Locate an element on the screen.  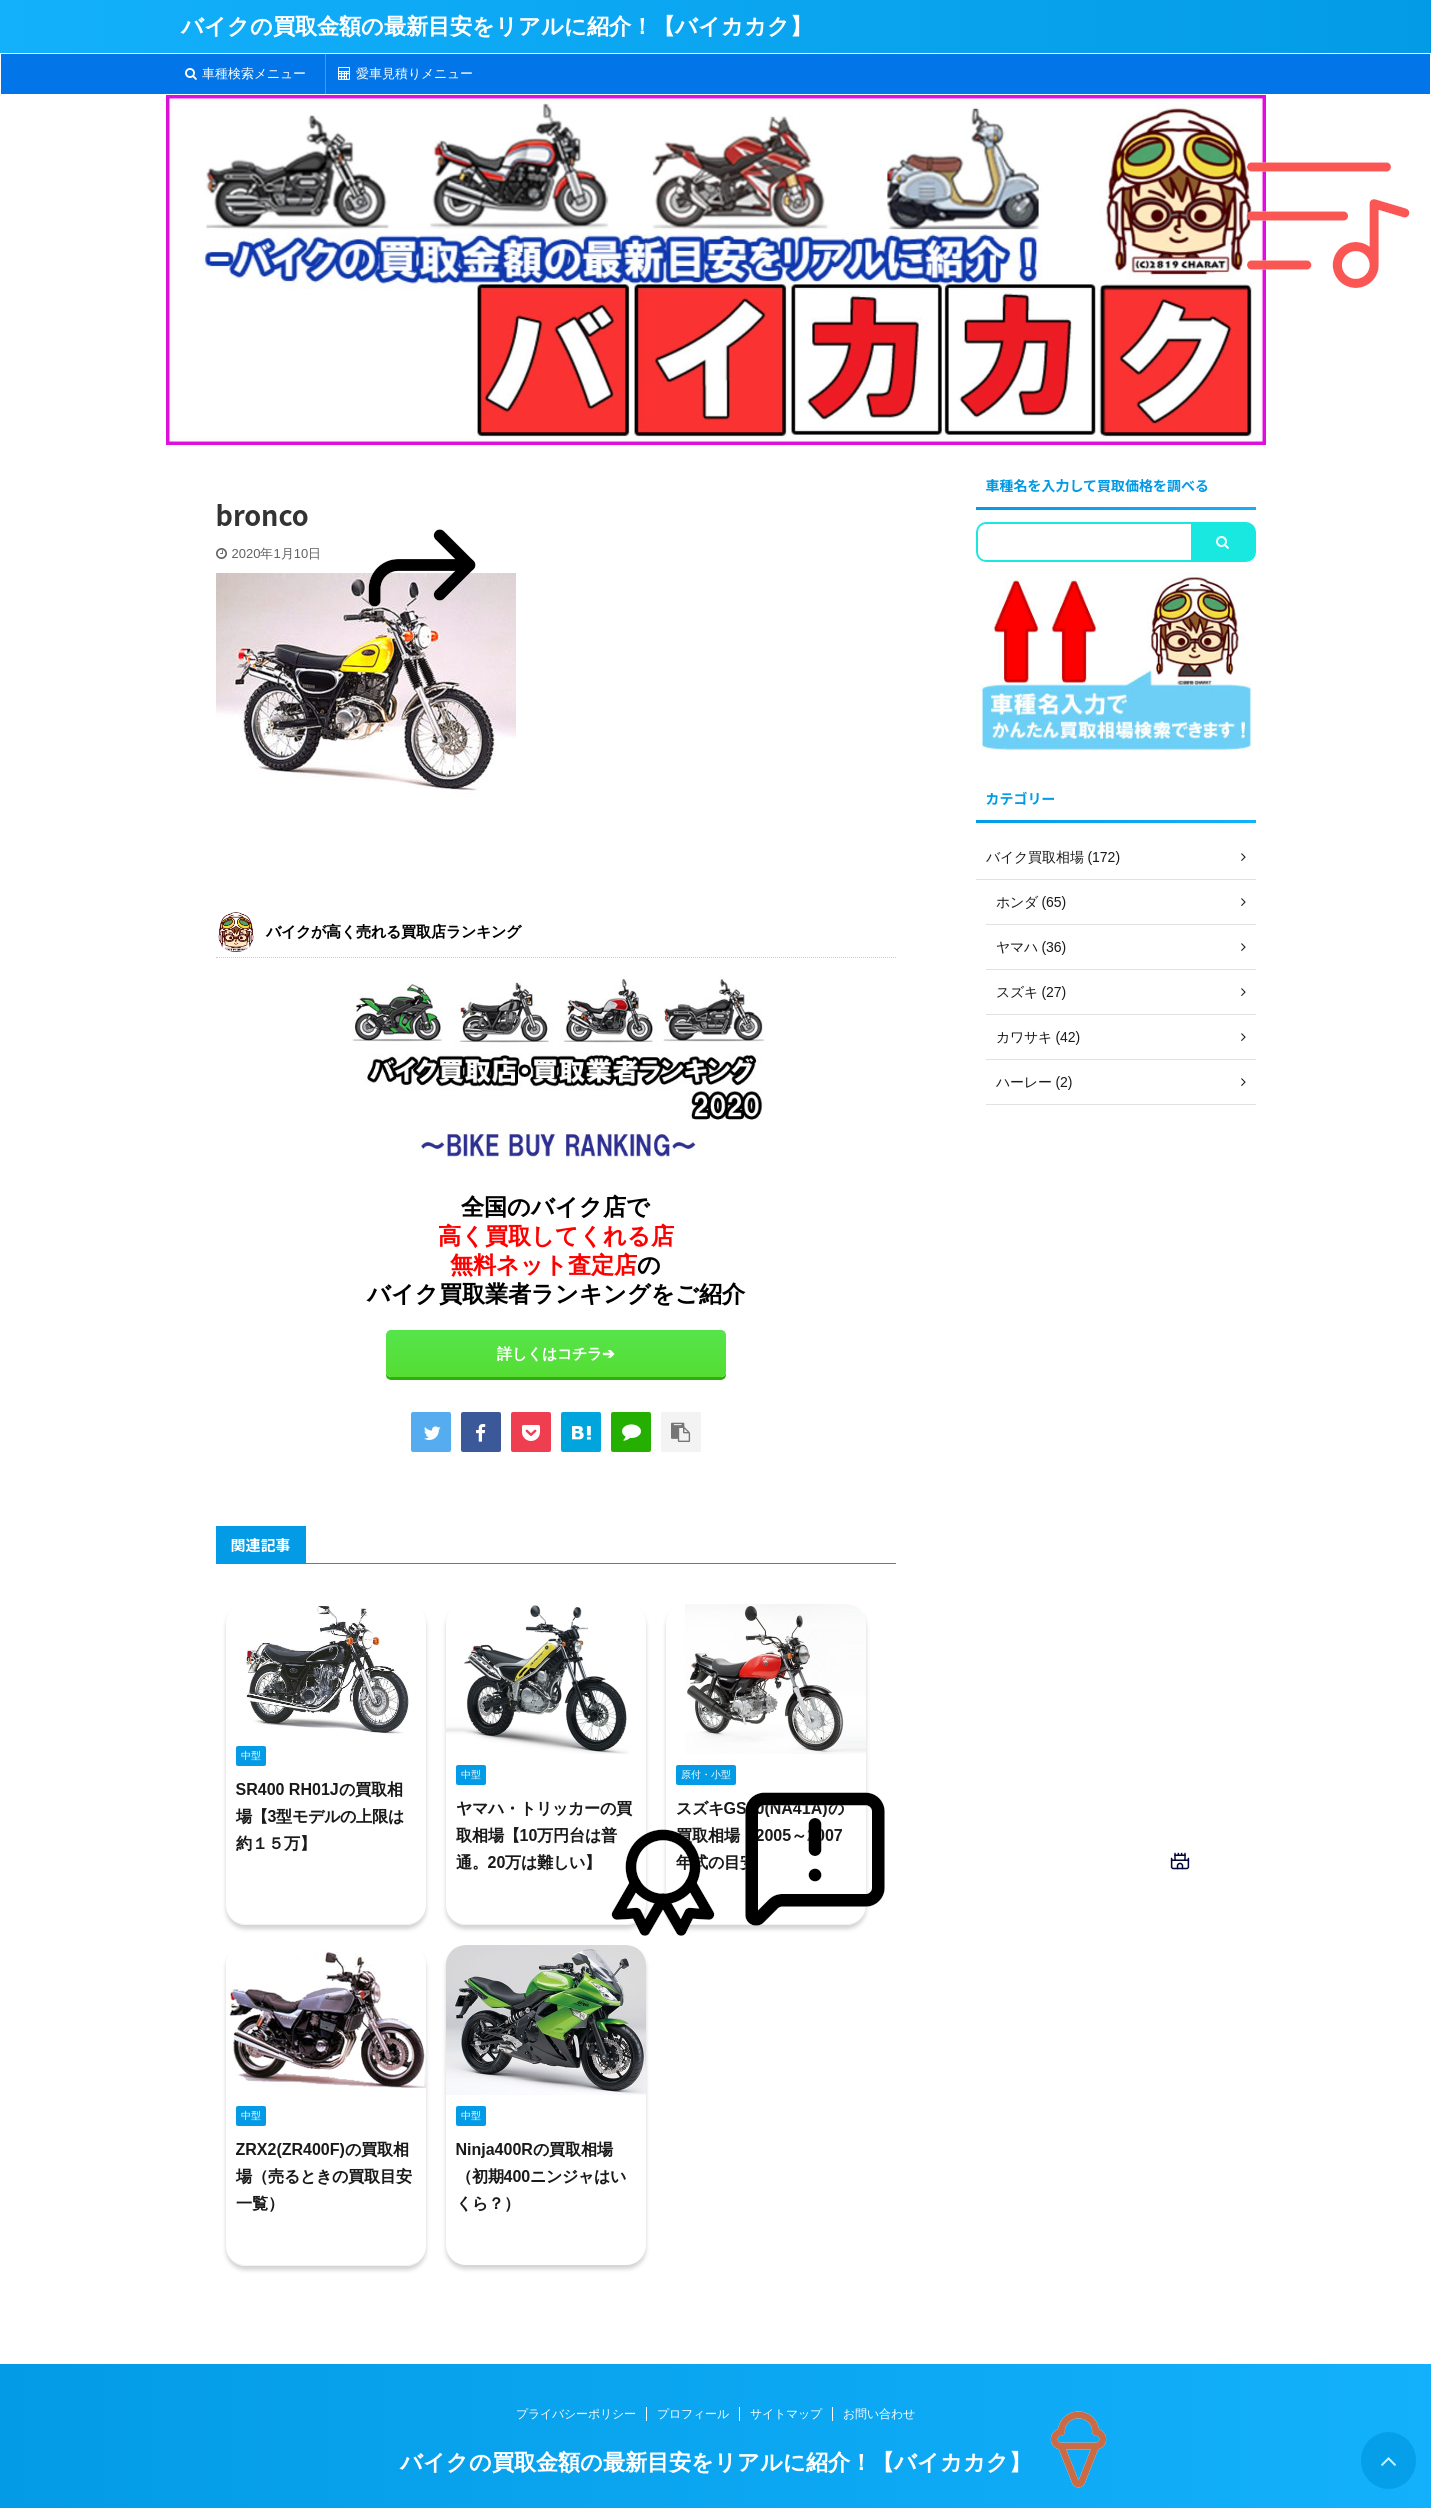
forward a message or email is located at coordinates (422, 565).